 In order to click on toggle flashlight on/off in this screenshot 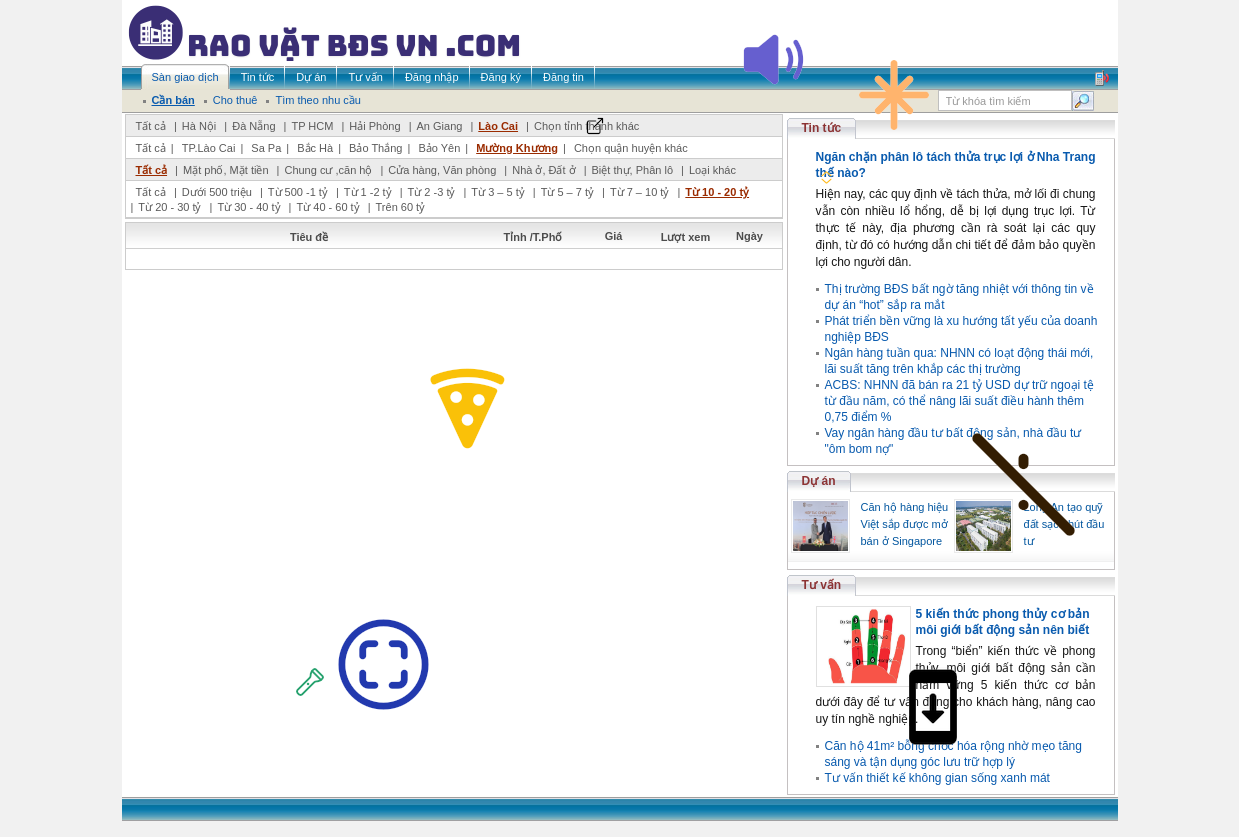, I will do `click(310, 682)`.